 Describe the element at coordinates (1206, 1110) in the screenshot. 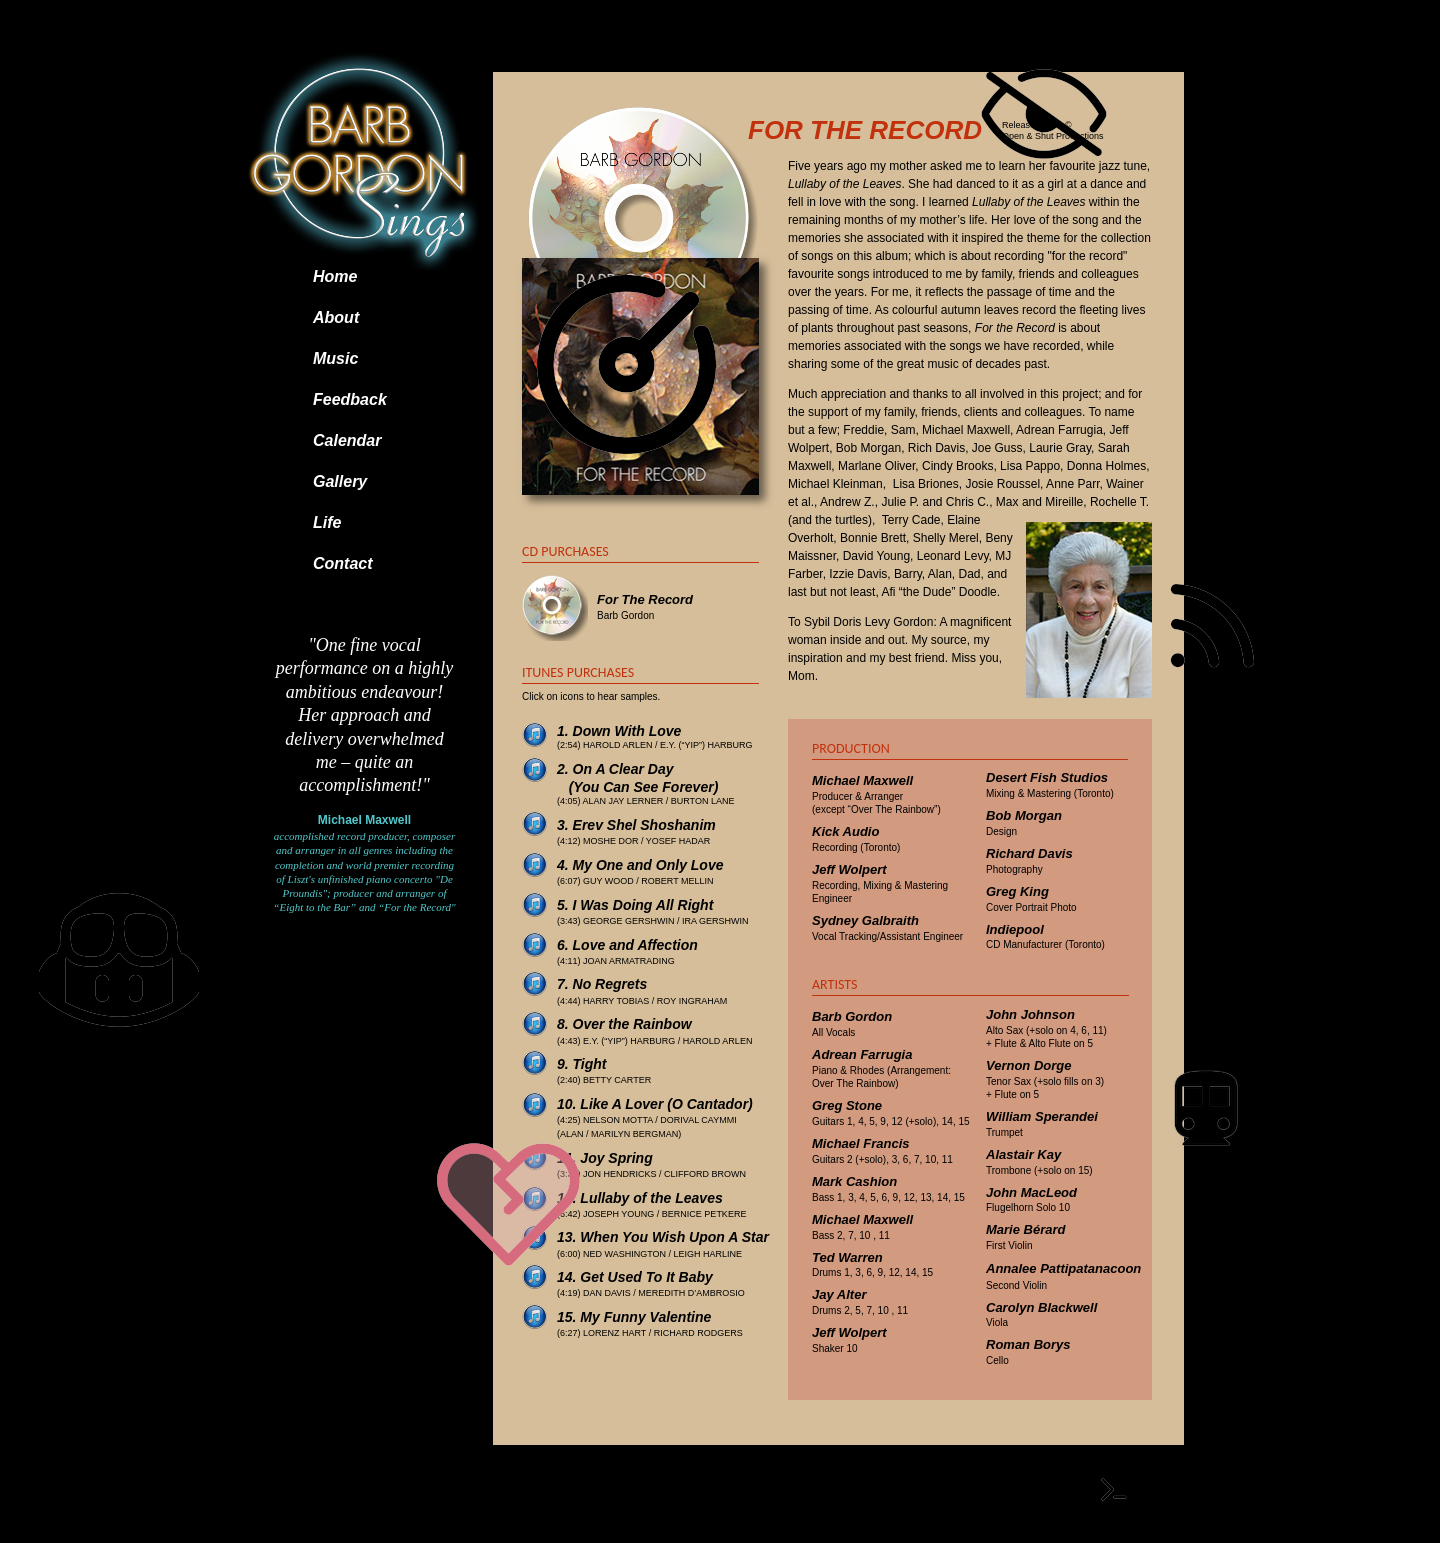

I see `get subway or metro directions` at that location.